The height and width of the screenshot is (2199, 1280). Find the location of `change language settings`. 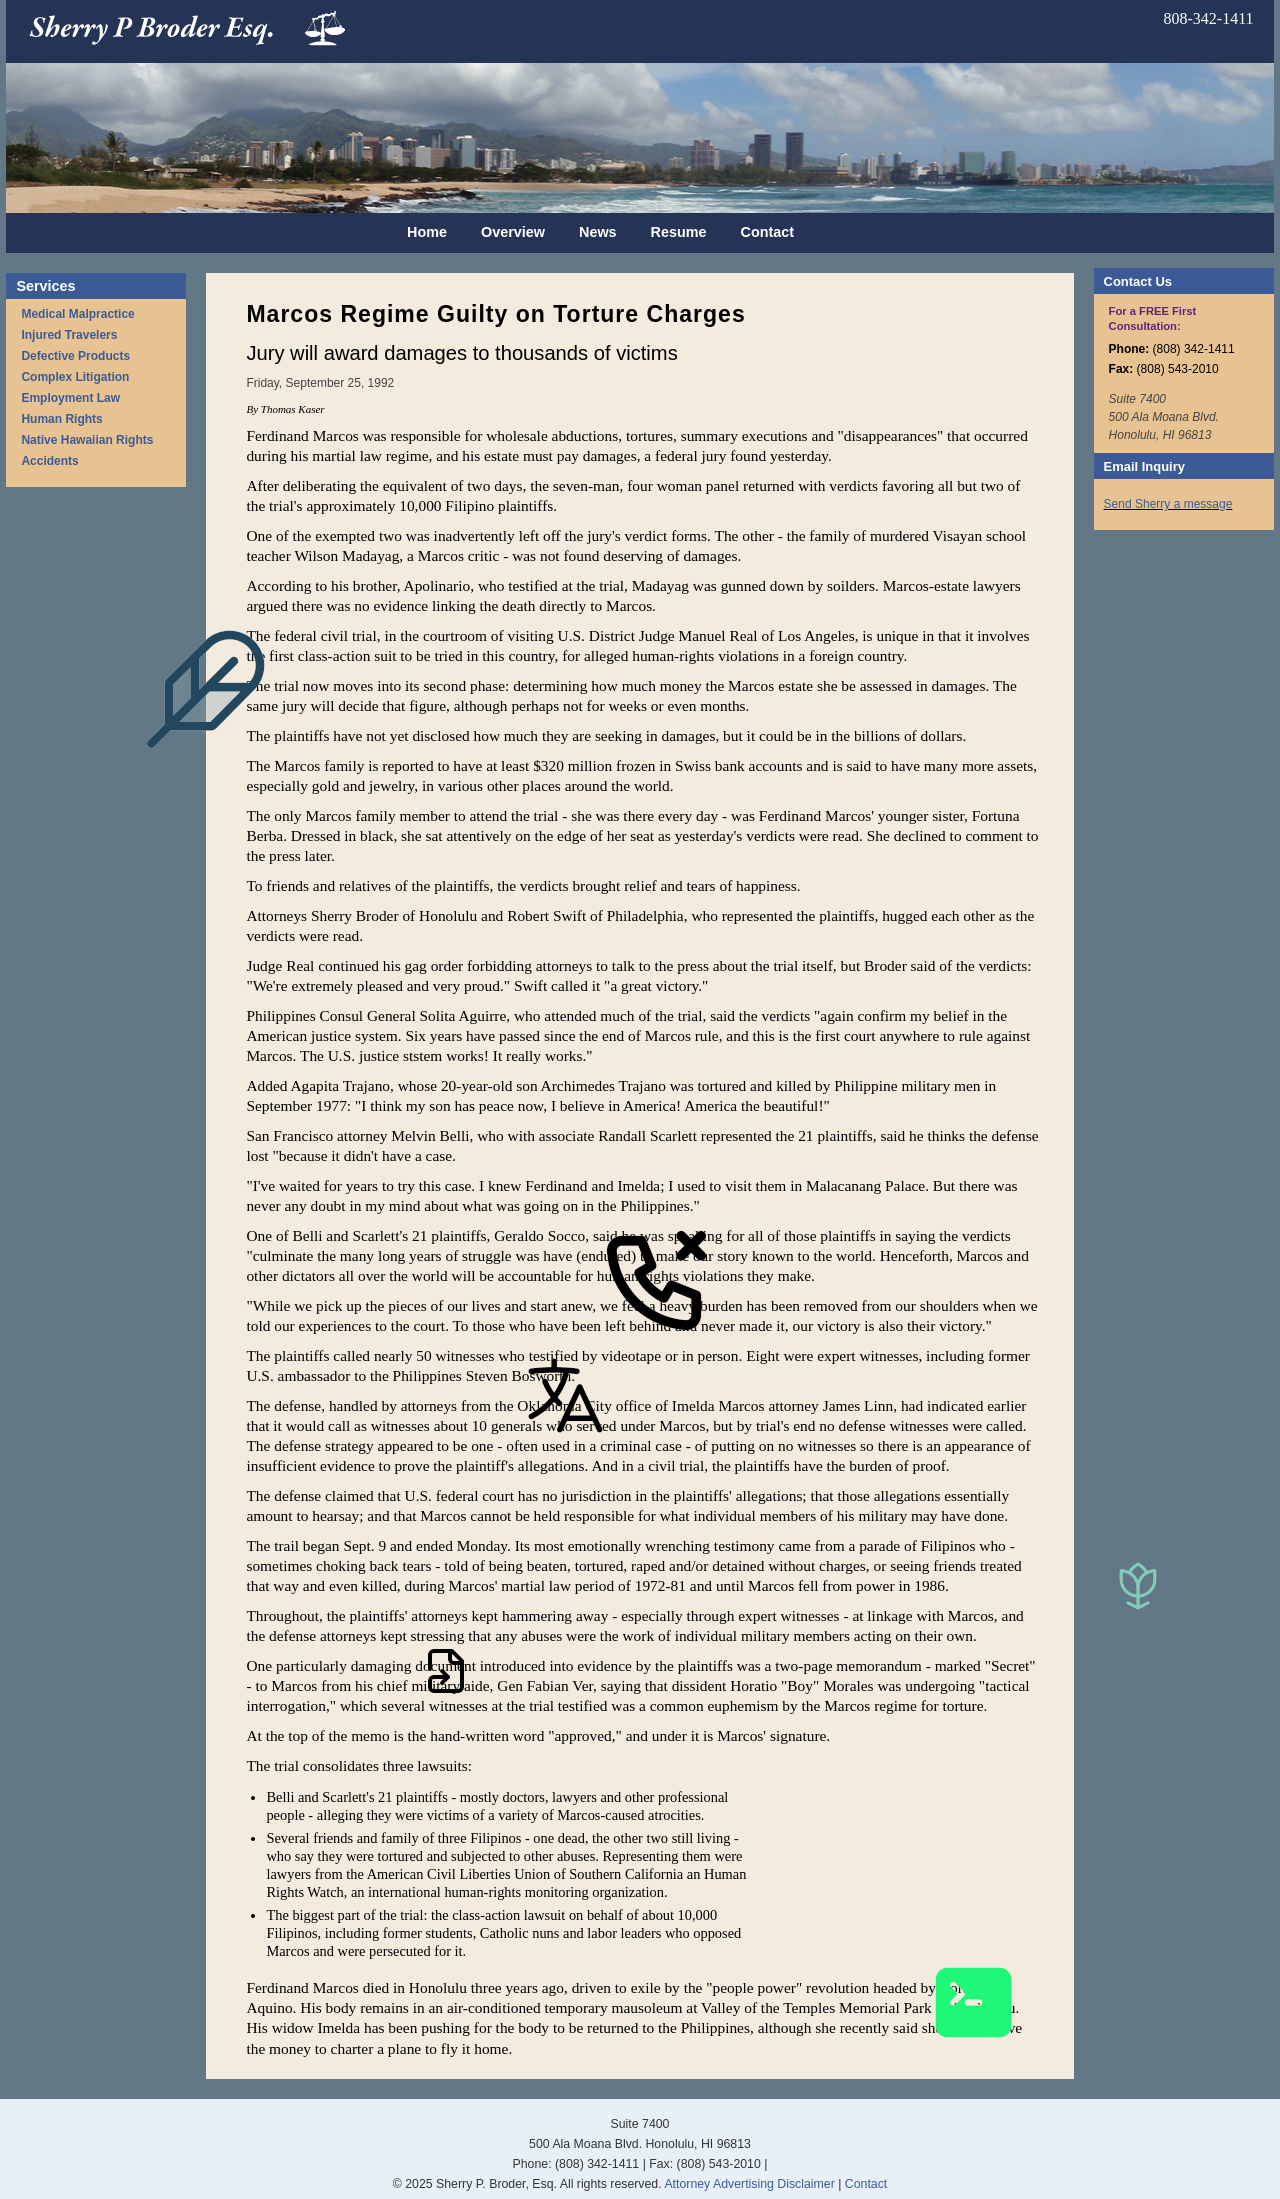

change language settings is located at coordinates (565, 1395).